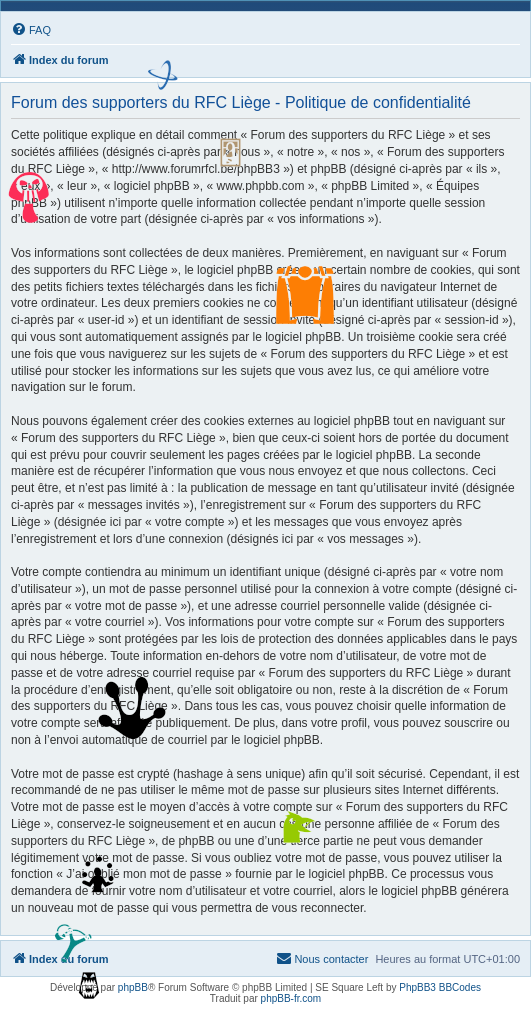  Describe the element at coordinates (299, 826) in the screenshot. I see `share to twitter` at that location.